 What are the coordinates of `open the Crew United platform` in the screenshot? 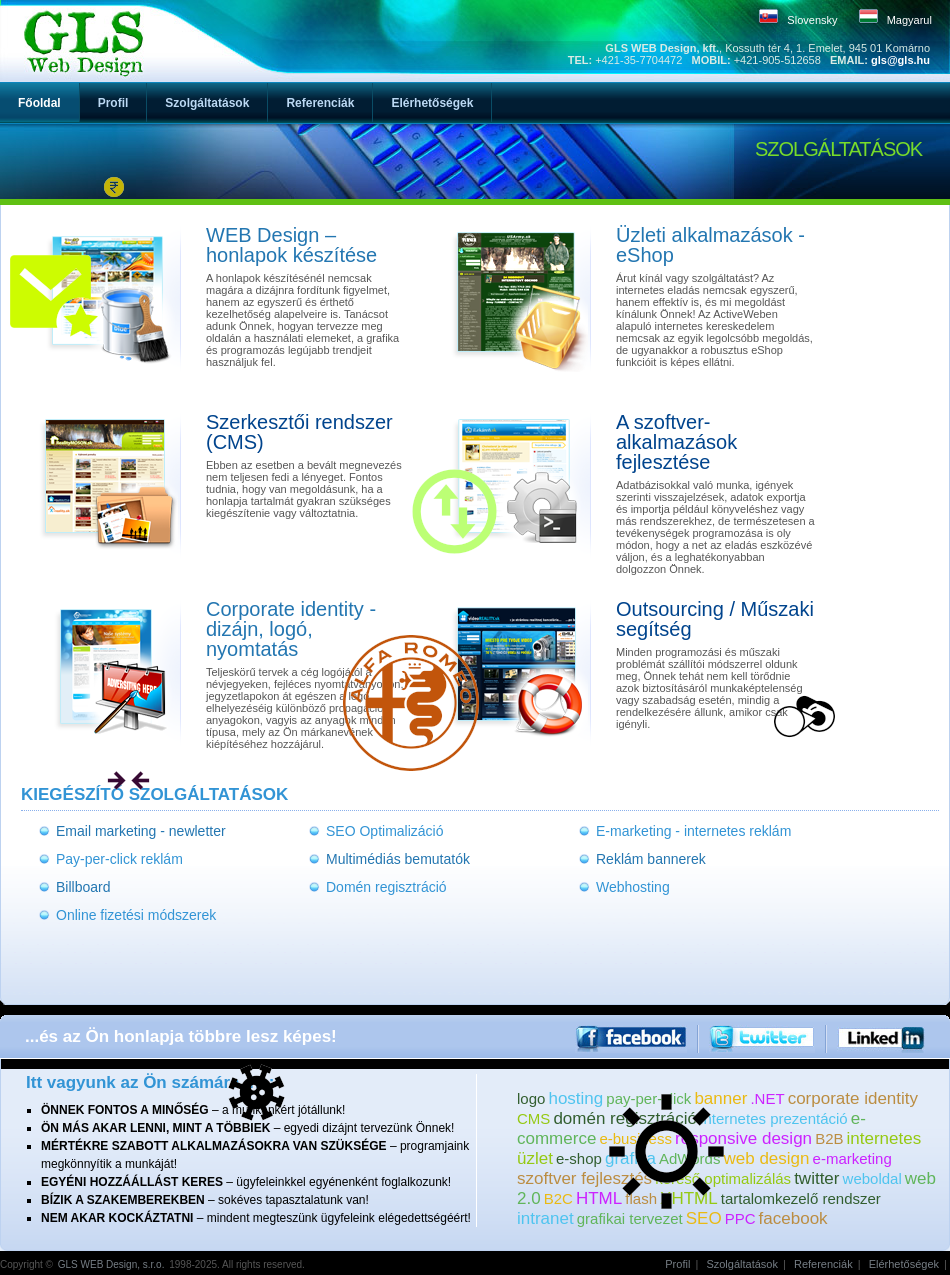 It's located at (804, 716).